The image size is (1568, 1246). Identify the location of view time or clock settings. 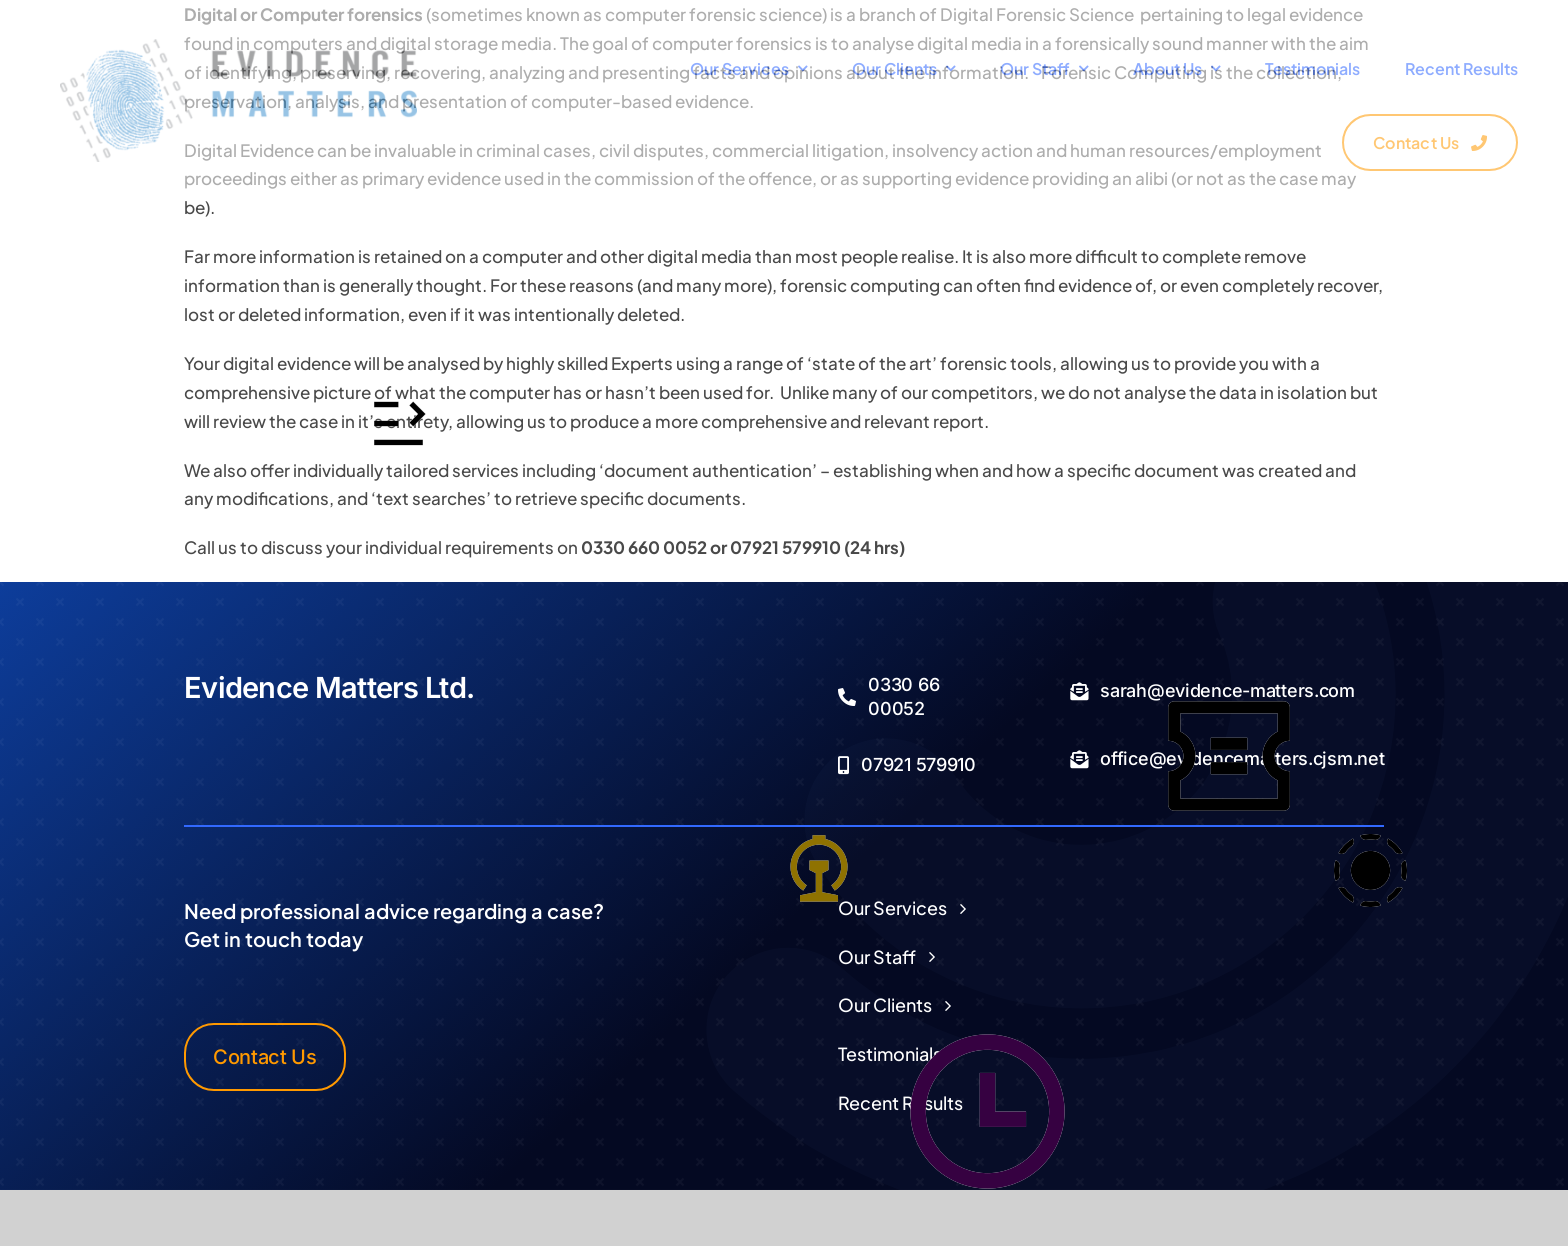
(987, 1111).